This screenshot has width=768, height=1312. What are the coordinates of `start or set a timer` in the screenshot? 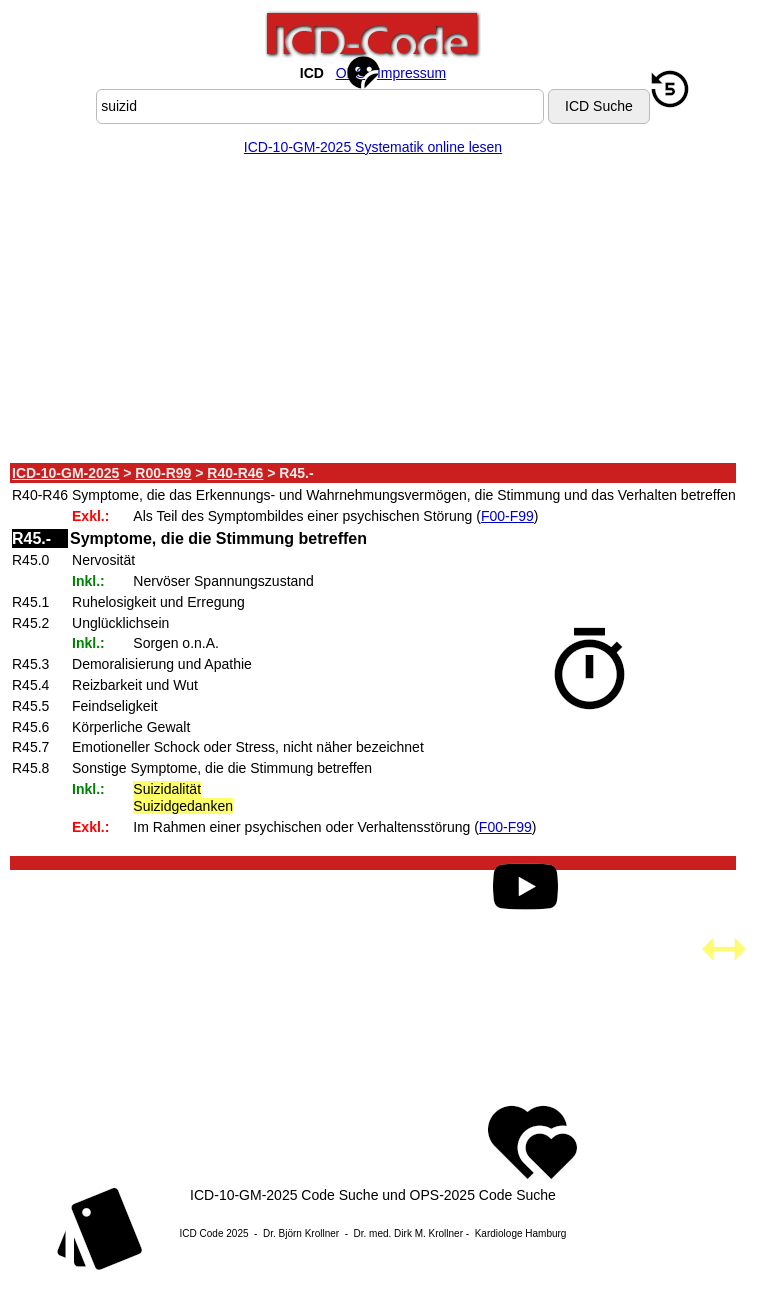 It's located at (589, 670).